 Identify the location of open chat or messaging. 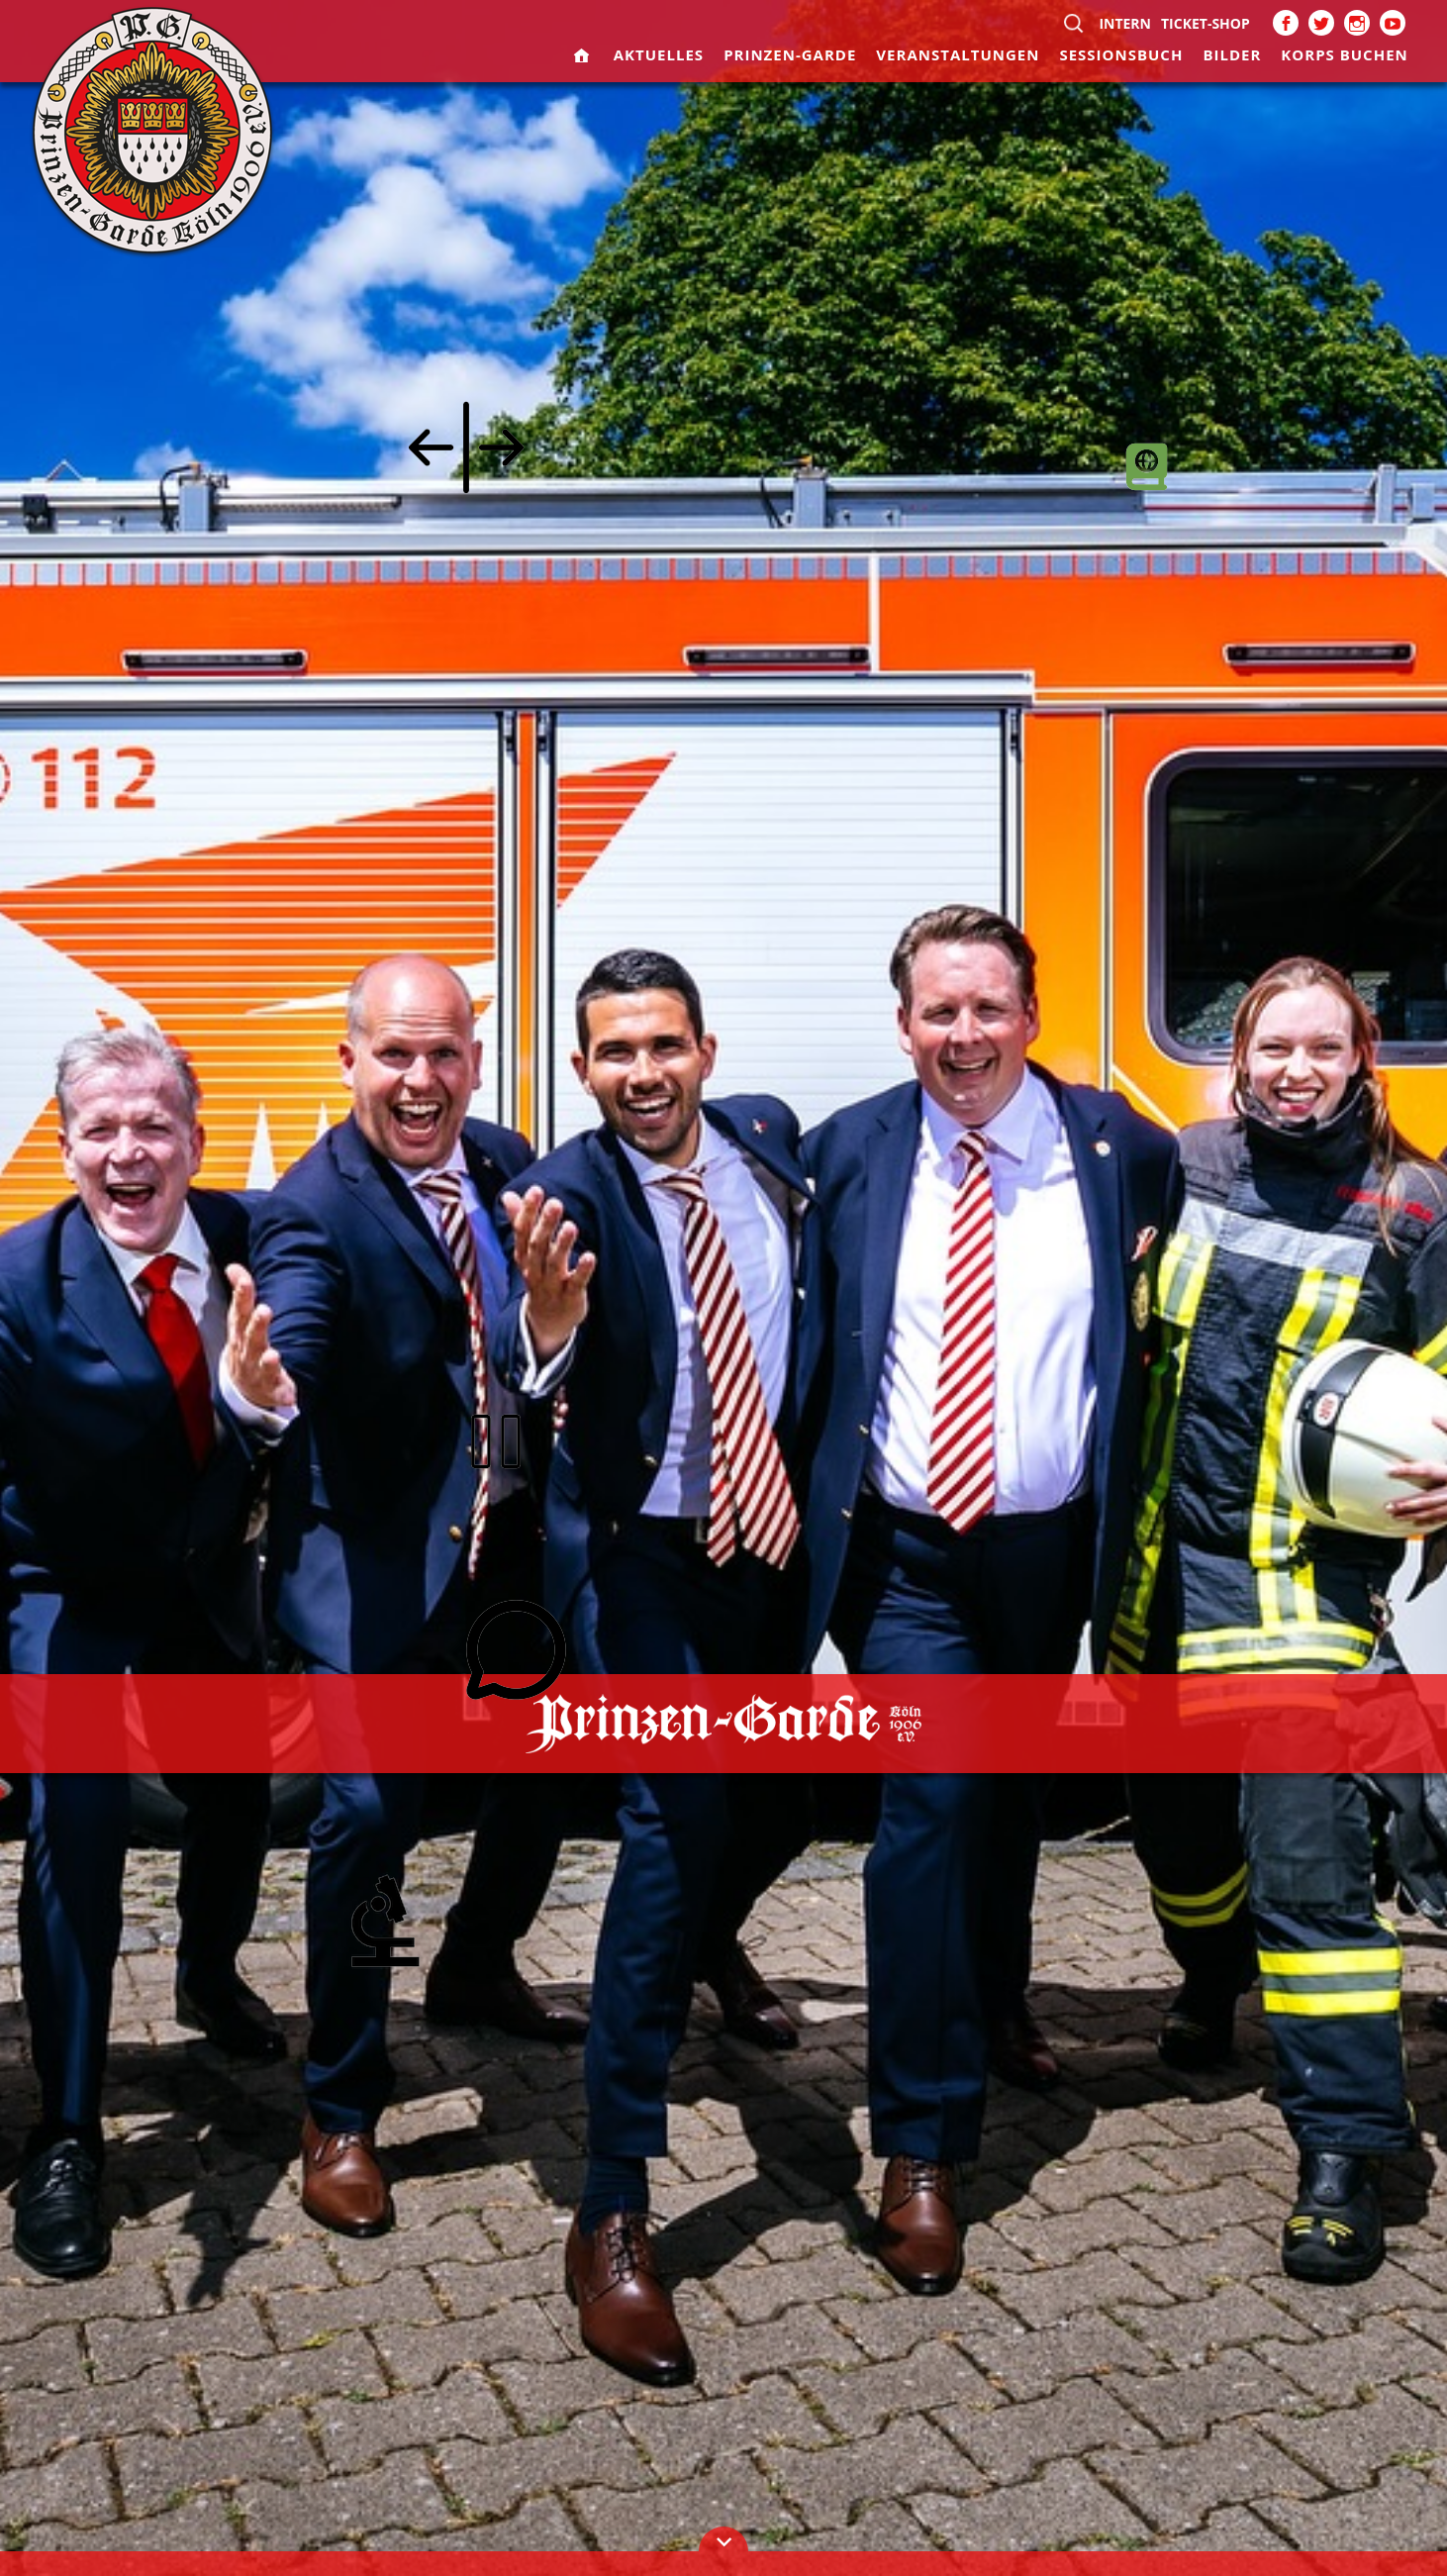
(516, 1649).